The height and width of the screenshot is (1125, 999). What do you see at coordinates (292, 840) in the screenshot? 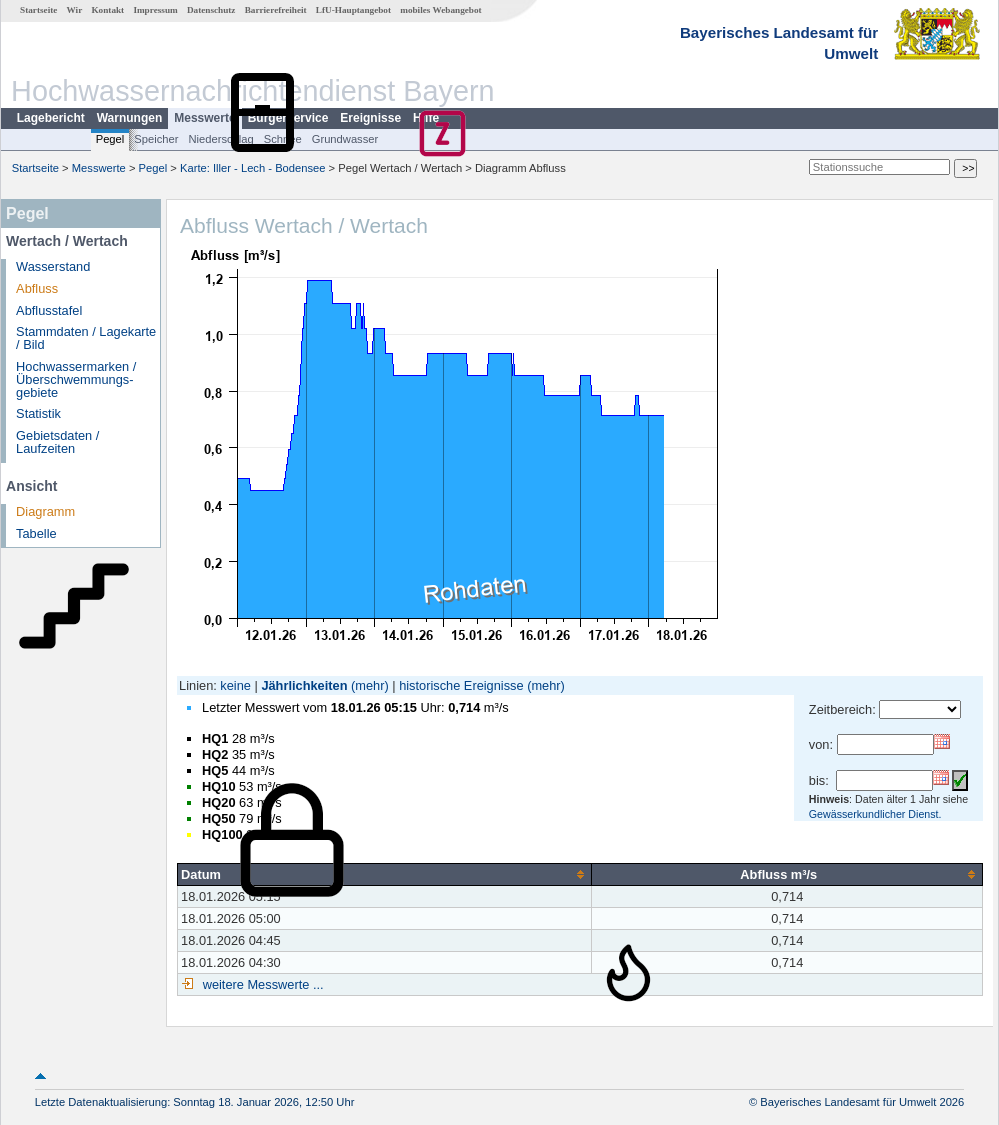
I see `indicates a secure or encrypted connection` at bounding box center [292, 840].